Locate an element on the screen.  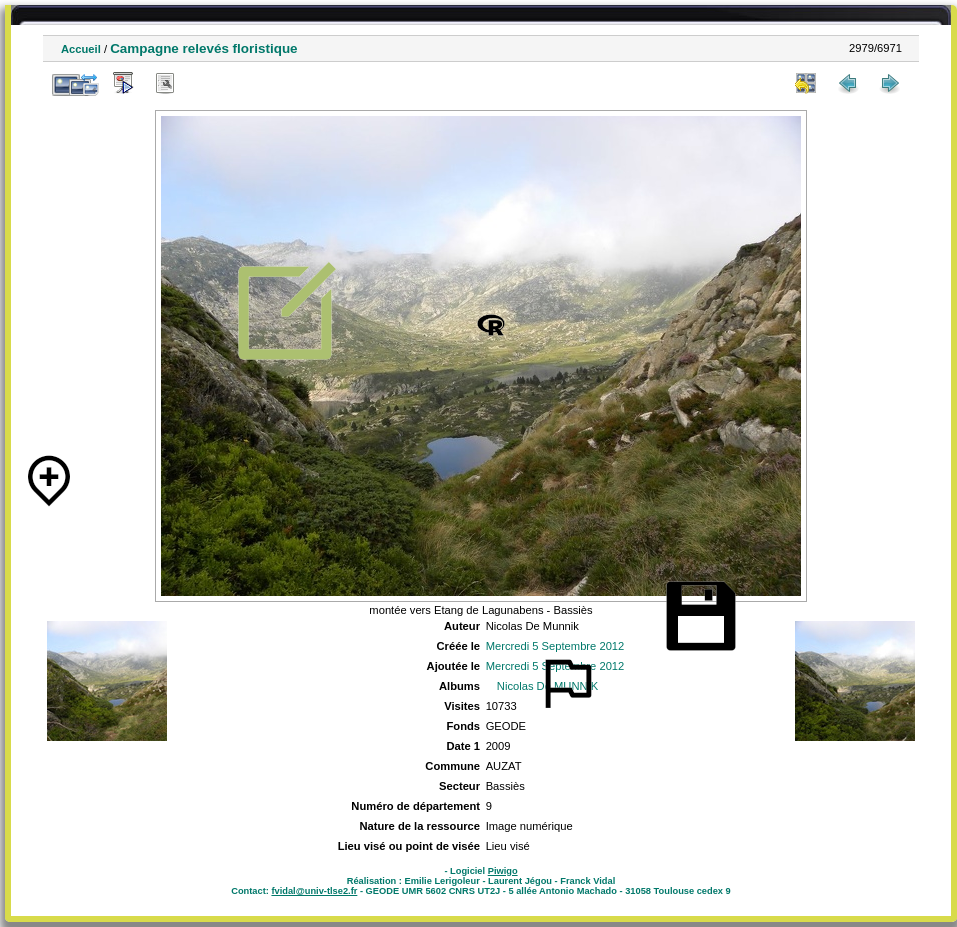
R programming language logo is located at coordinates (491, 325).